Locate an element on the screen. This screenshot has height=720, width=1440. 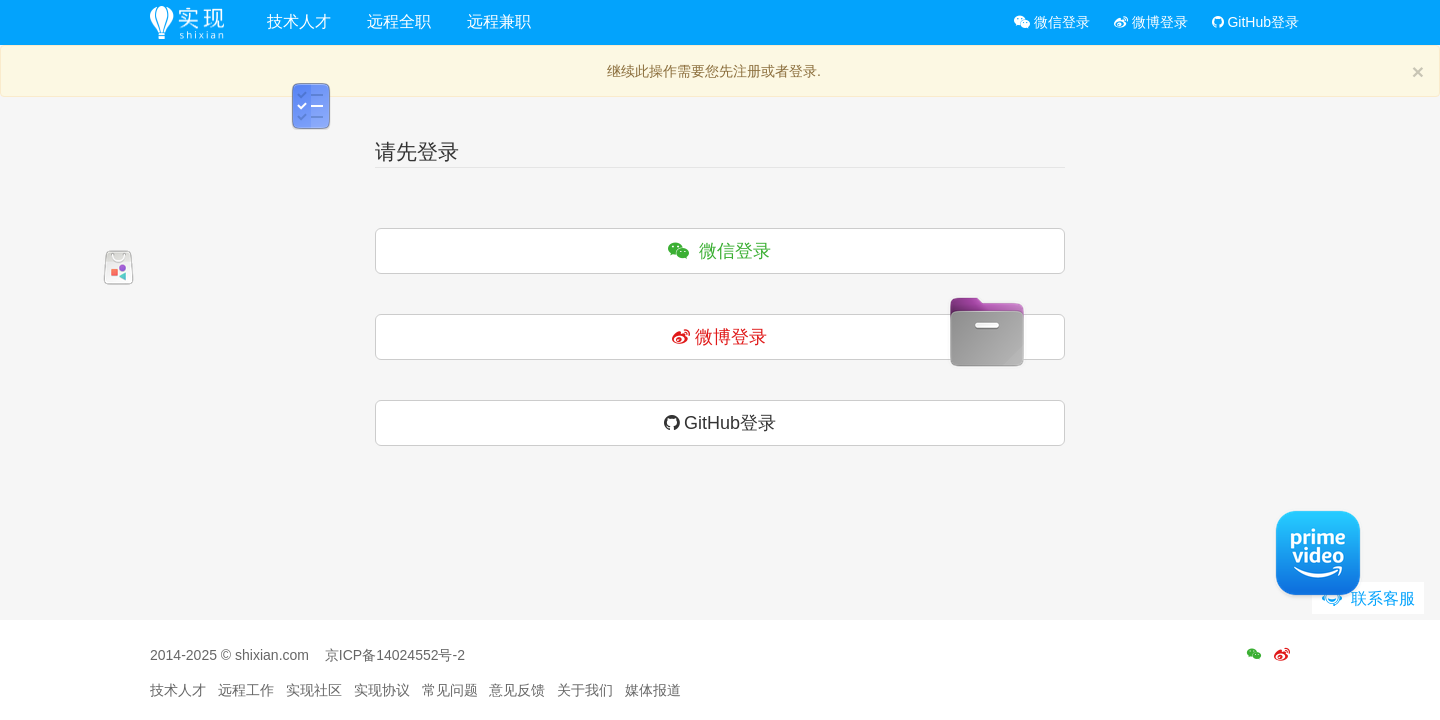
open Amazon Prime Video app is located at coordinates (1318, 553).